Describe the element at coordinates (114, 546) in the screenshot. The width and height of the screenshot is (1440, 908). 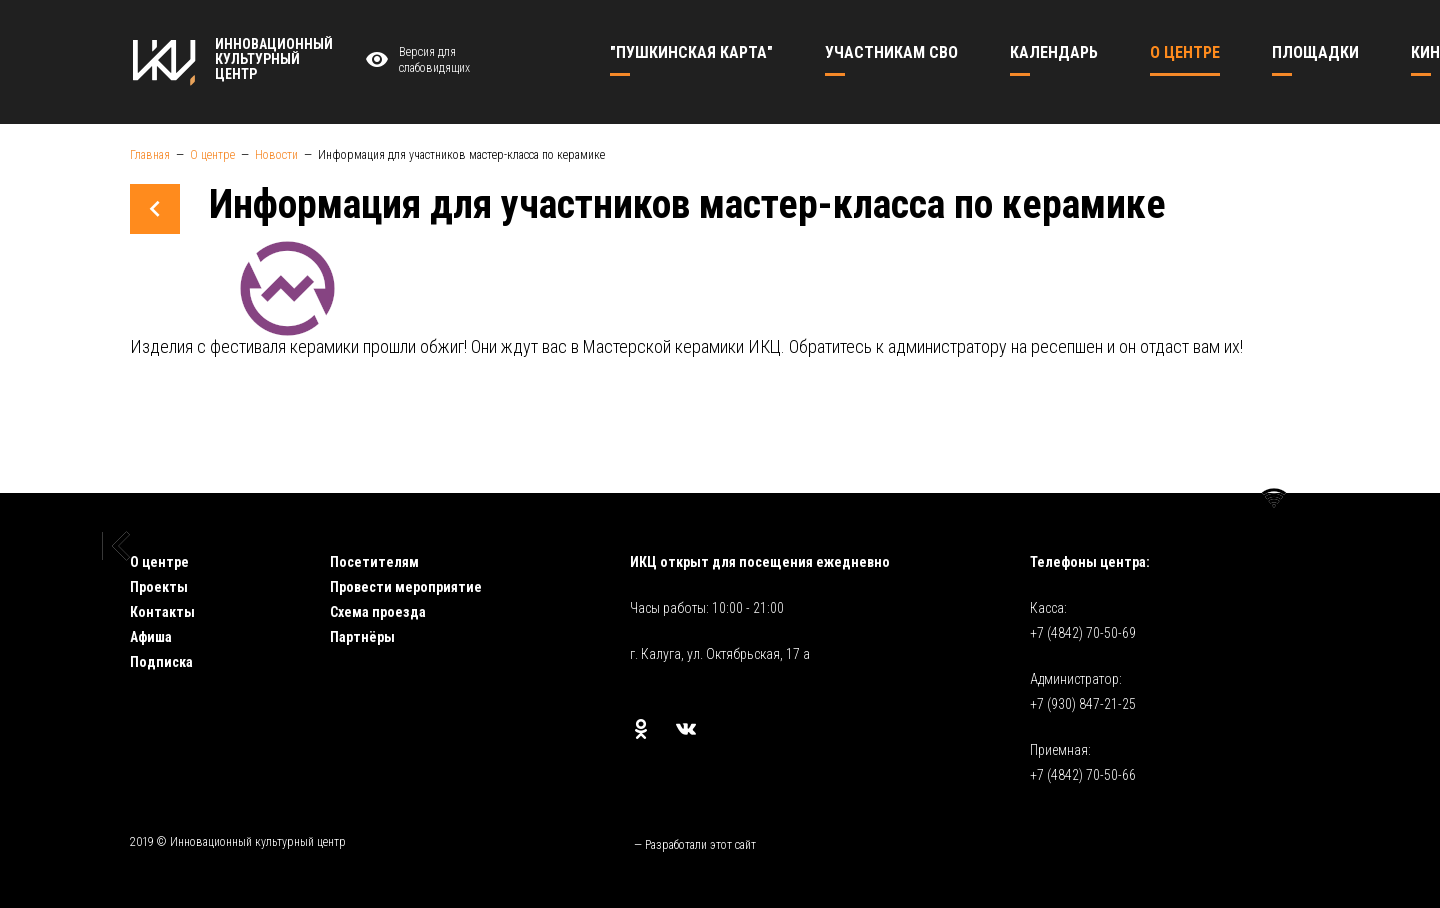
I see `skip to previous track` at that location.